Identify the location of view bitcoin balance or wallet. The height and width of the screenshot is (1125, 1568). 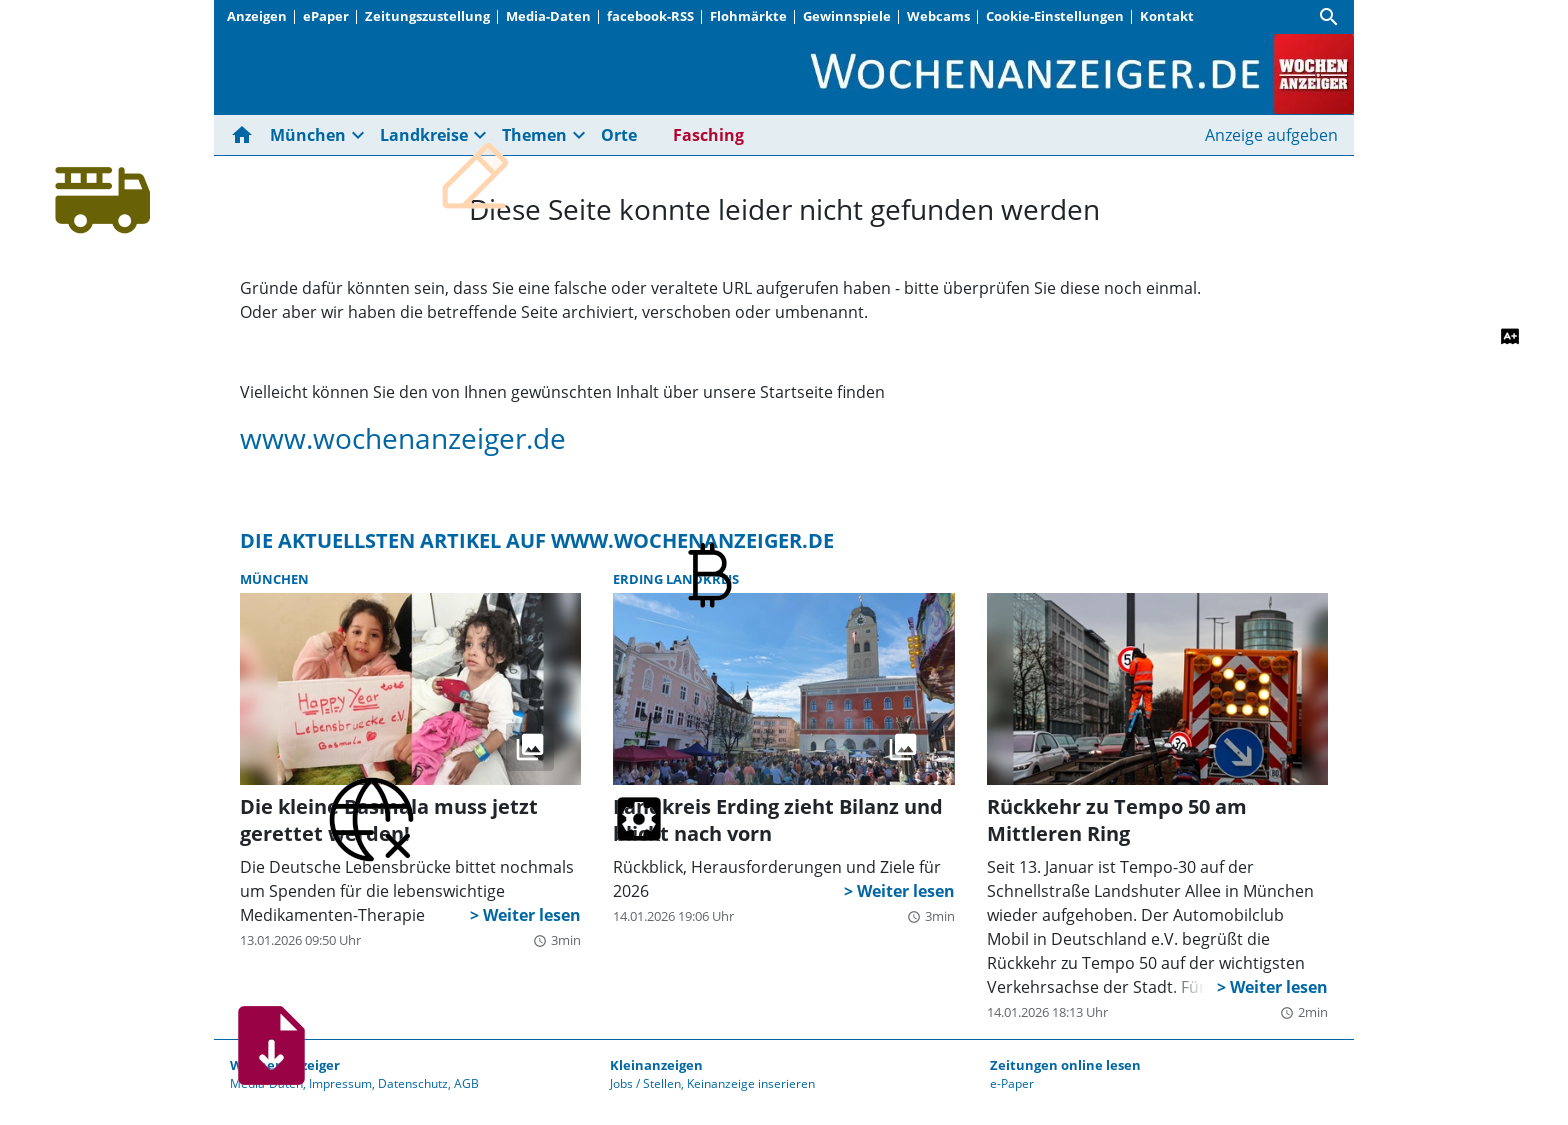
(707, 576).